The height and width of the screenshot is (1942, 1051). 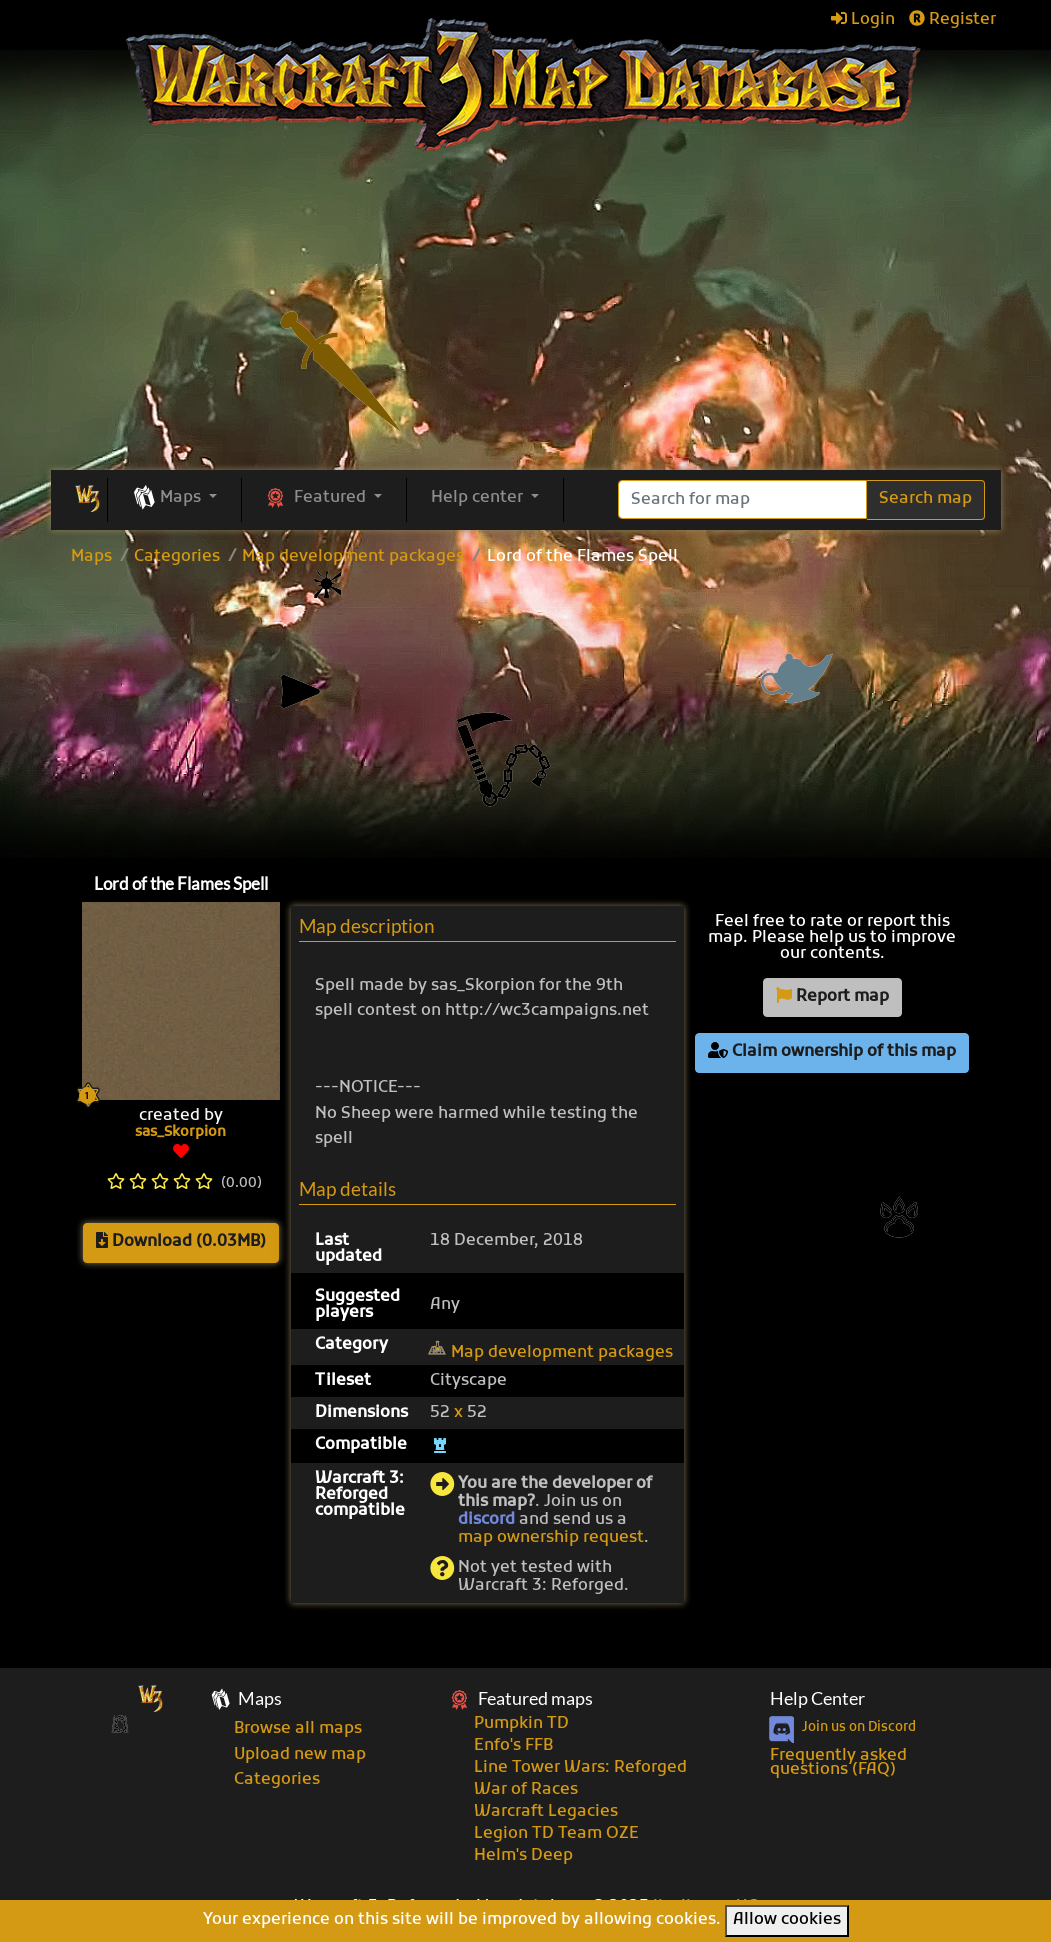 I want to click on start or resume media playback, so click(x=300, y=691).